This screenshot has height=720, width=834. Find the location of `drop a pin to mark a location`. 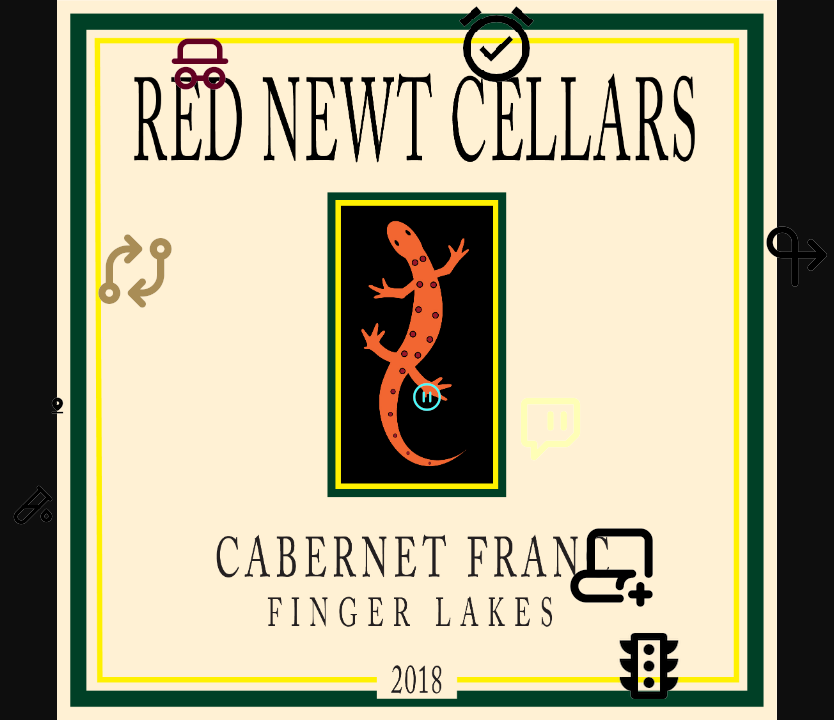

drop a pin to mark a location is located at coordinates (57, 405).